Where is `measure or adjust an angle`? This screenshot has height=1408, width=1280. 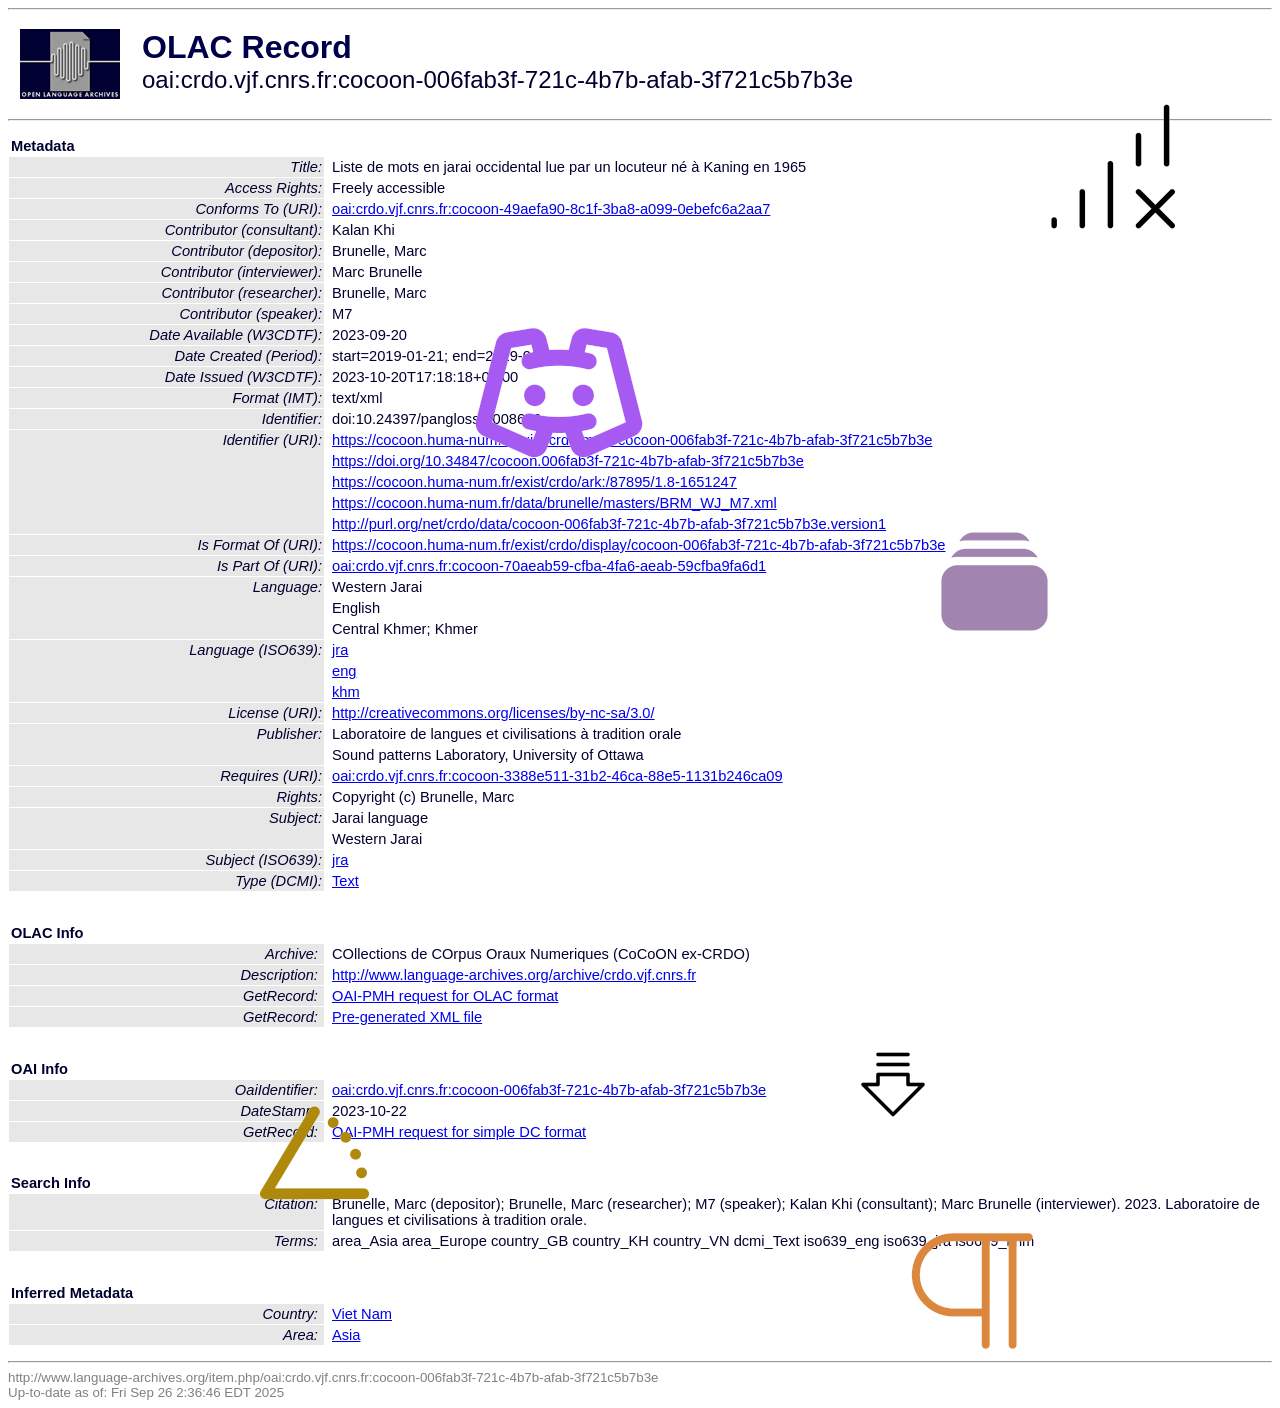
measure or adjust an angle is located at coordinates (314, 1155).